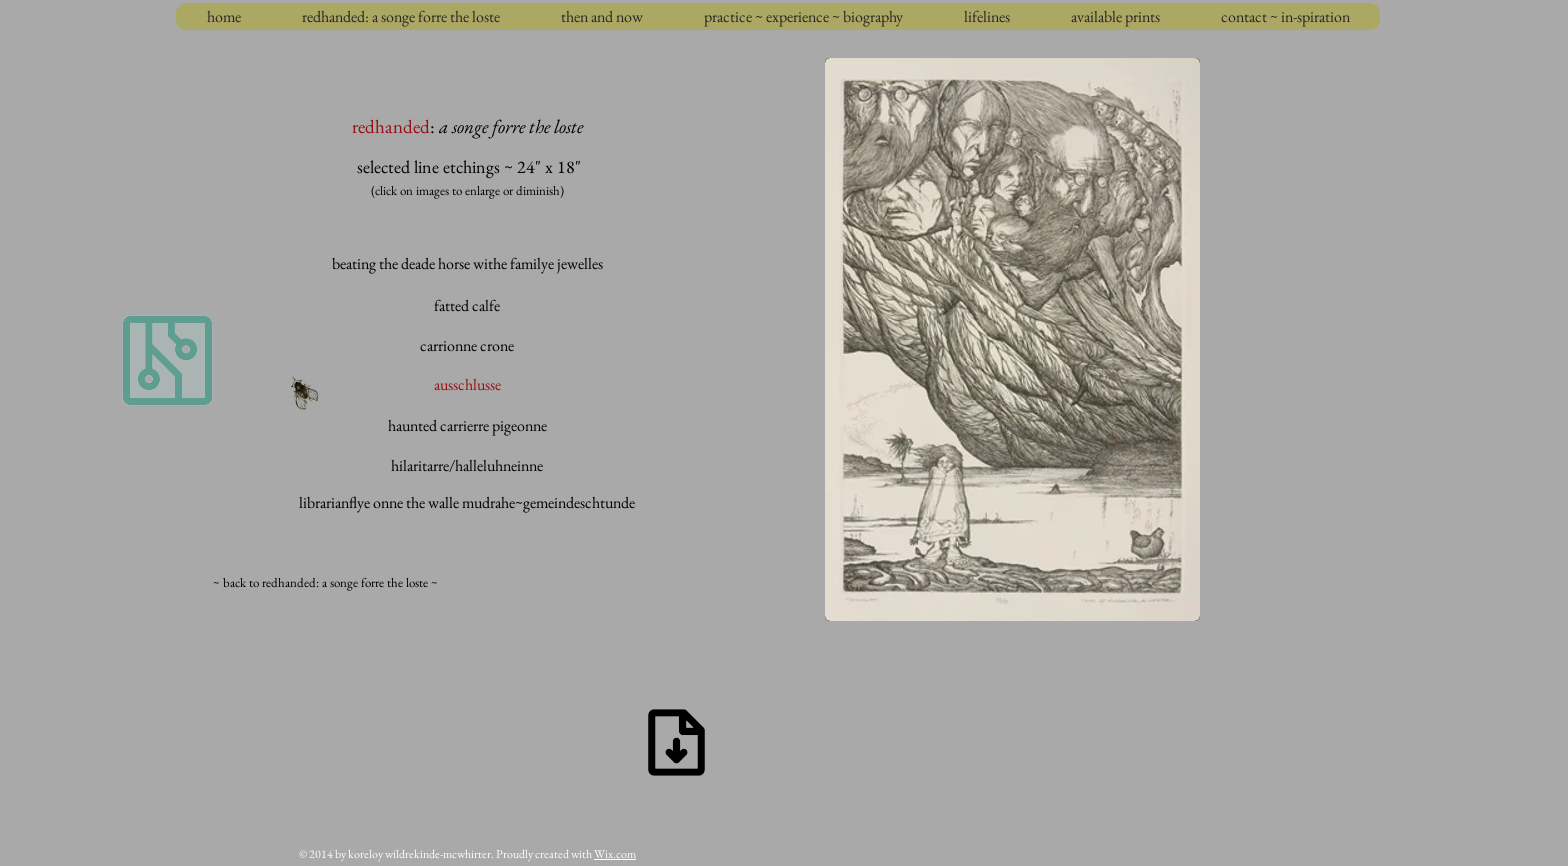  Describe the element at coordinates (676, 742) in the screenshot. I see `download file` at that location.